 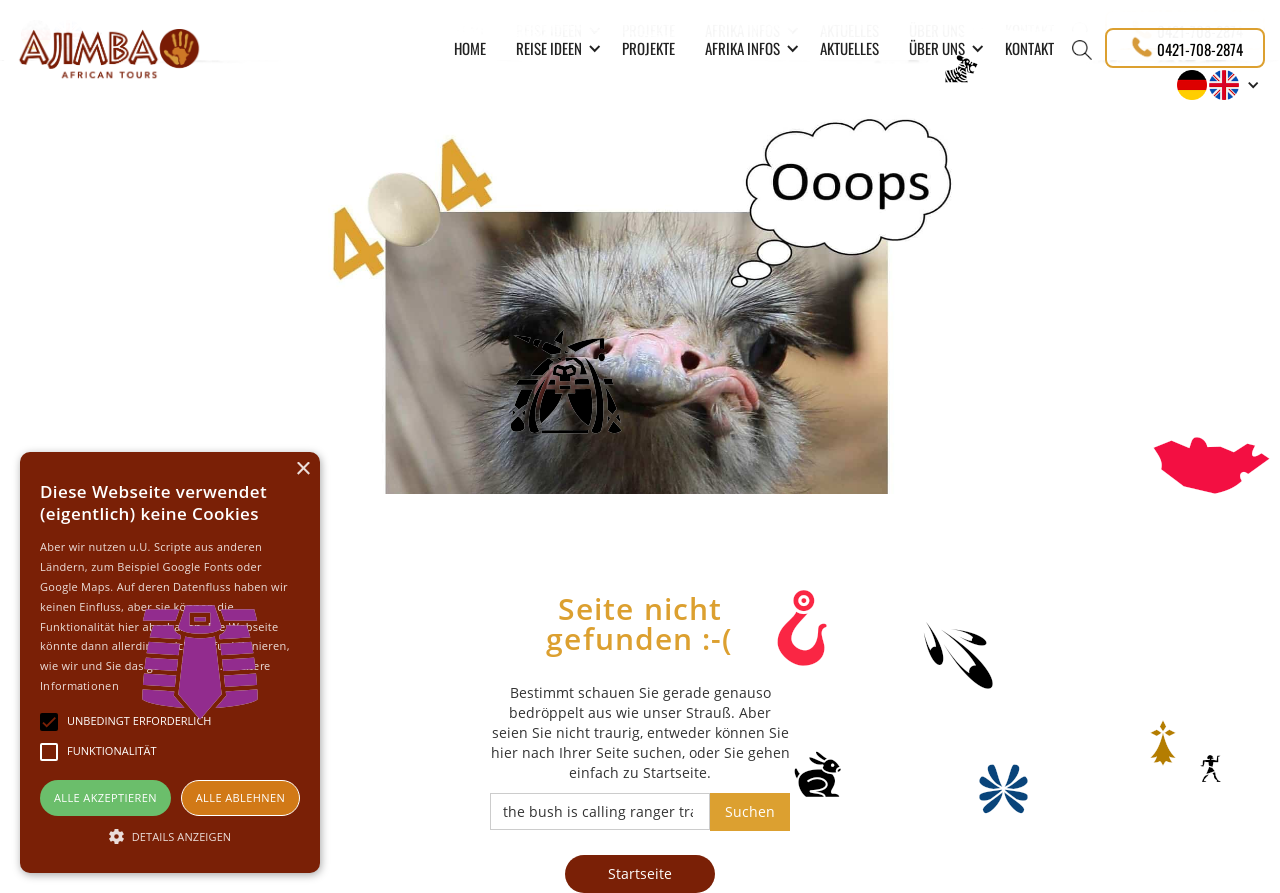 What do you see at coordinates (802, 628) in the screenshot?
I see `fishing or hook-related game mechanic` at bounding box center [802, 628].